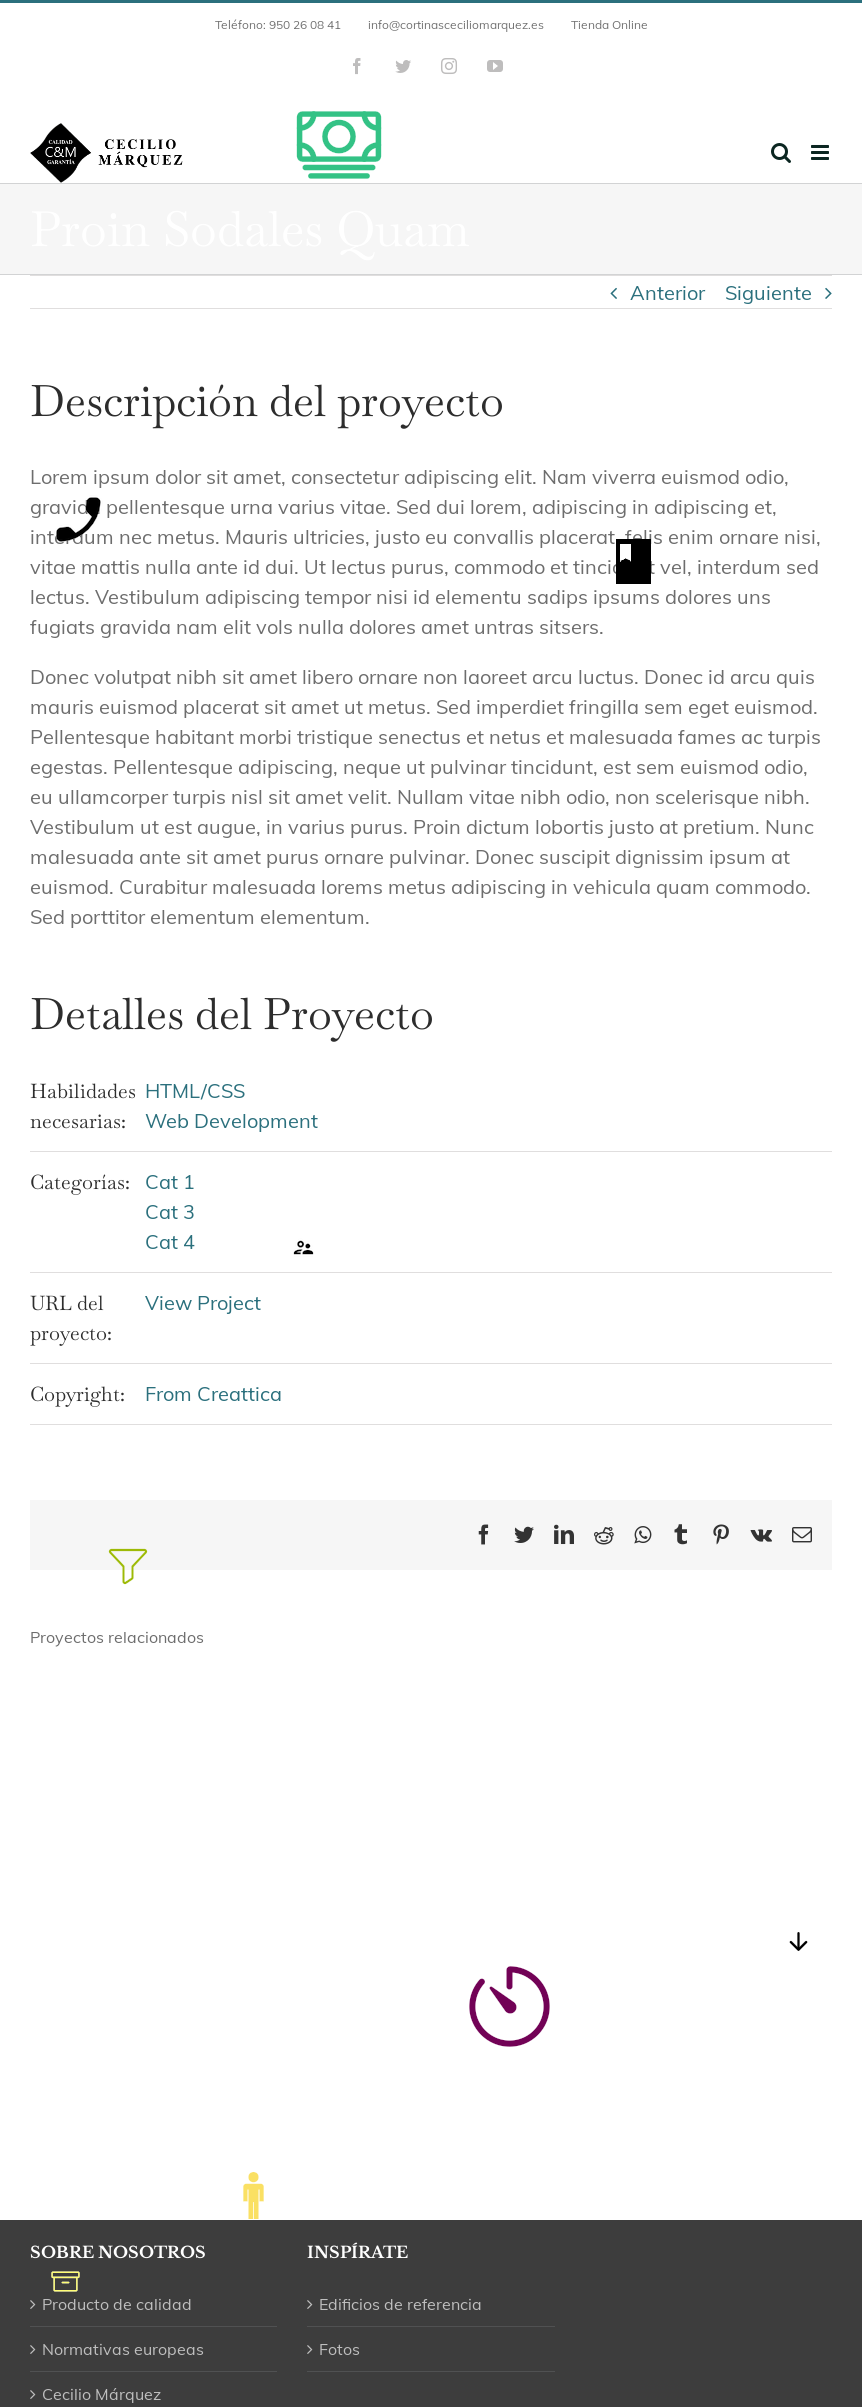 This screenshot has width=862, height=2407. What do you see at coordinates (633, 561) in the screenshot?
I see `open your library or reading list` at bounding box center [633, 561].